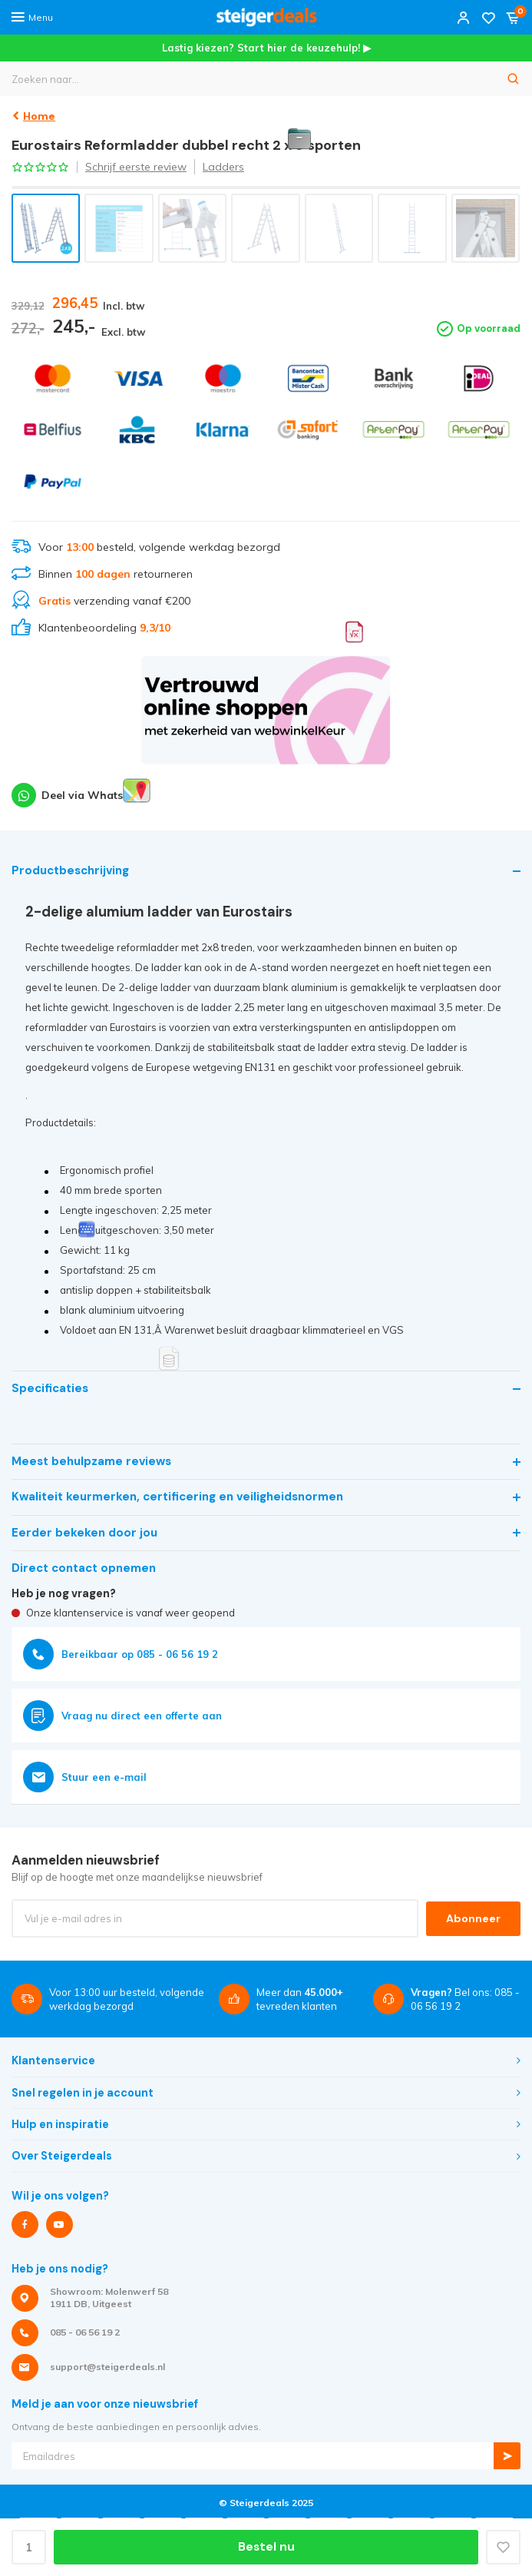  I want to click on open file manager application, so click(299, 138).